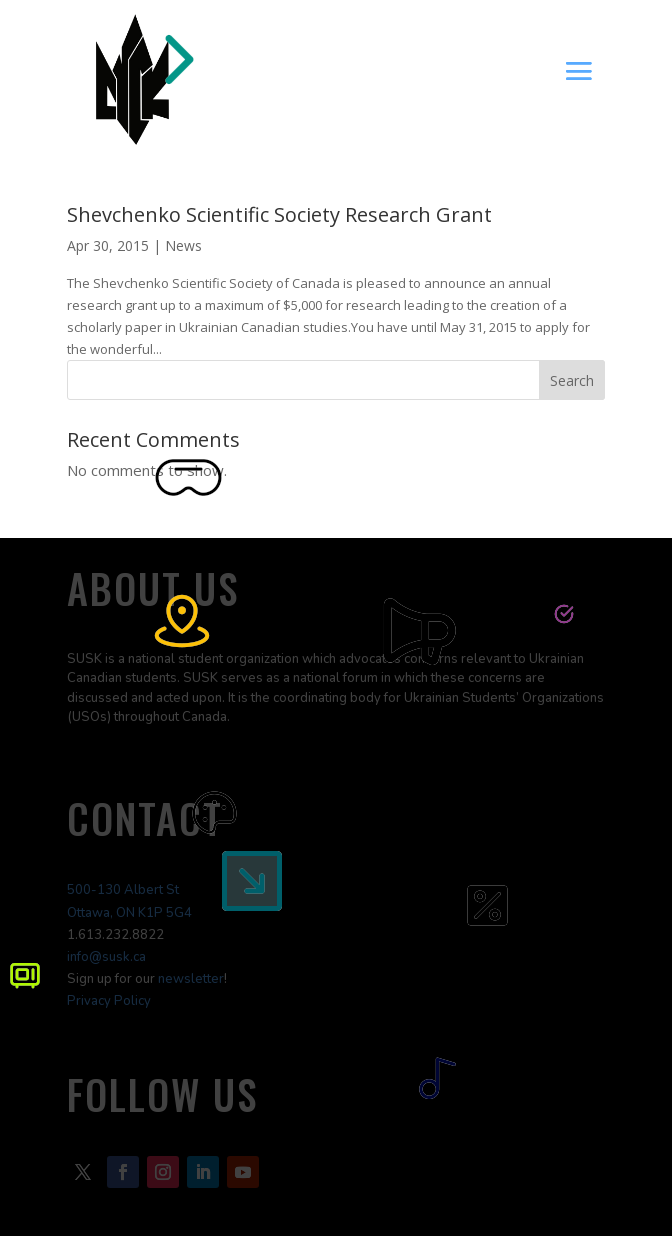  I want to click on view location area or region, so click(182, 622).